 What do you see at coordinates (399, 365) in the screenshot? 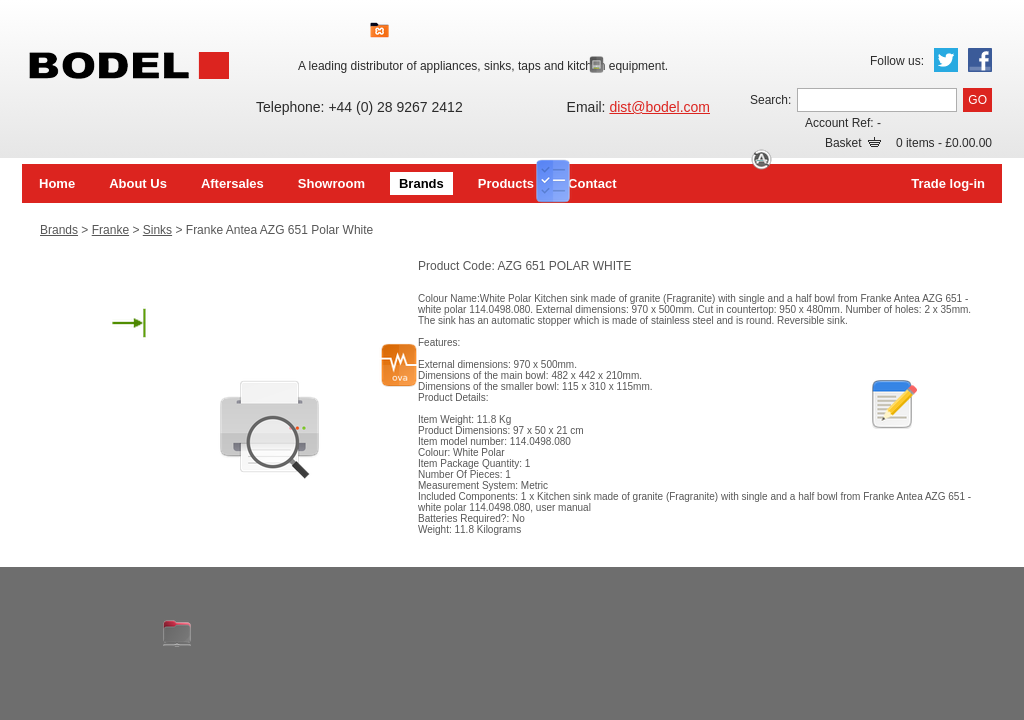
I see `VirtualBox appliance file (.ova format)` at bounding box center [399, 365].